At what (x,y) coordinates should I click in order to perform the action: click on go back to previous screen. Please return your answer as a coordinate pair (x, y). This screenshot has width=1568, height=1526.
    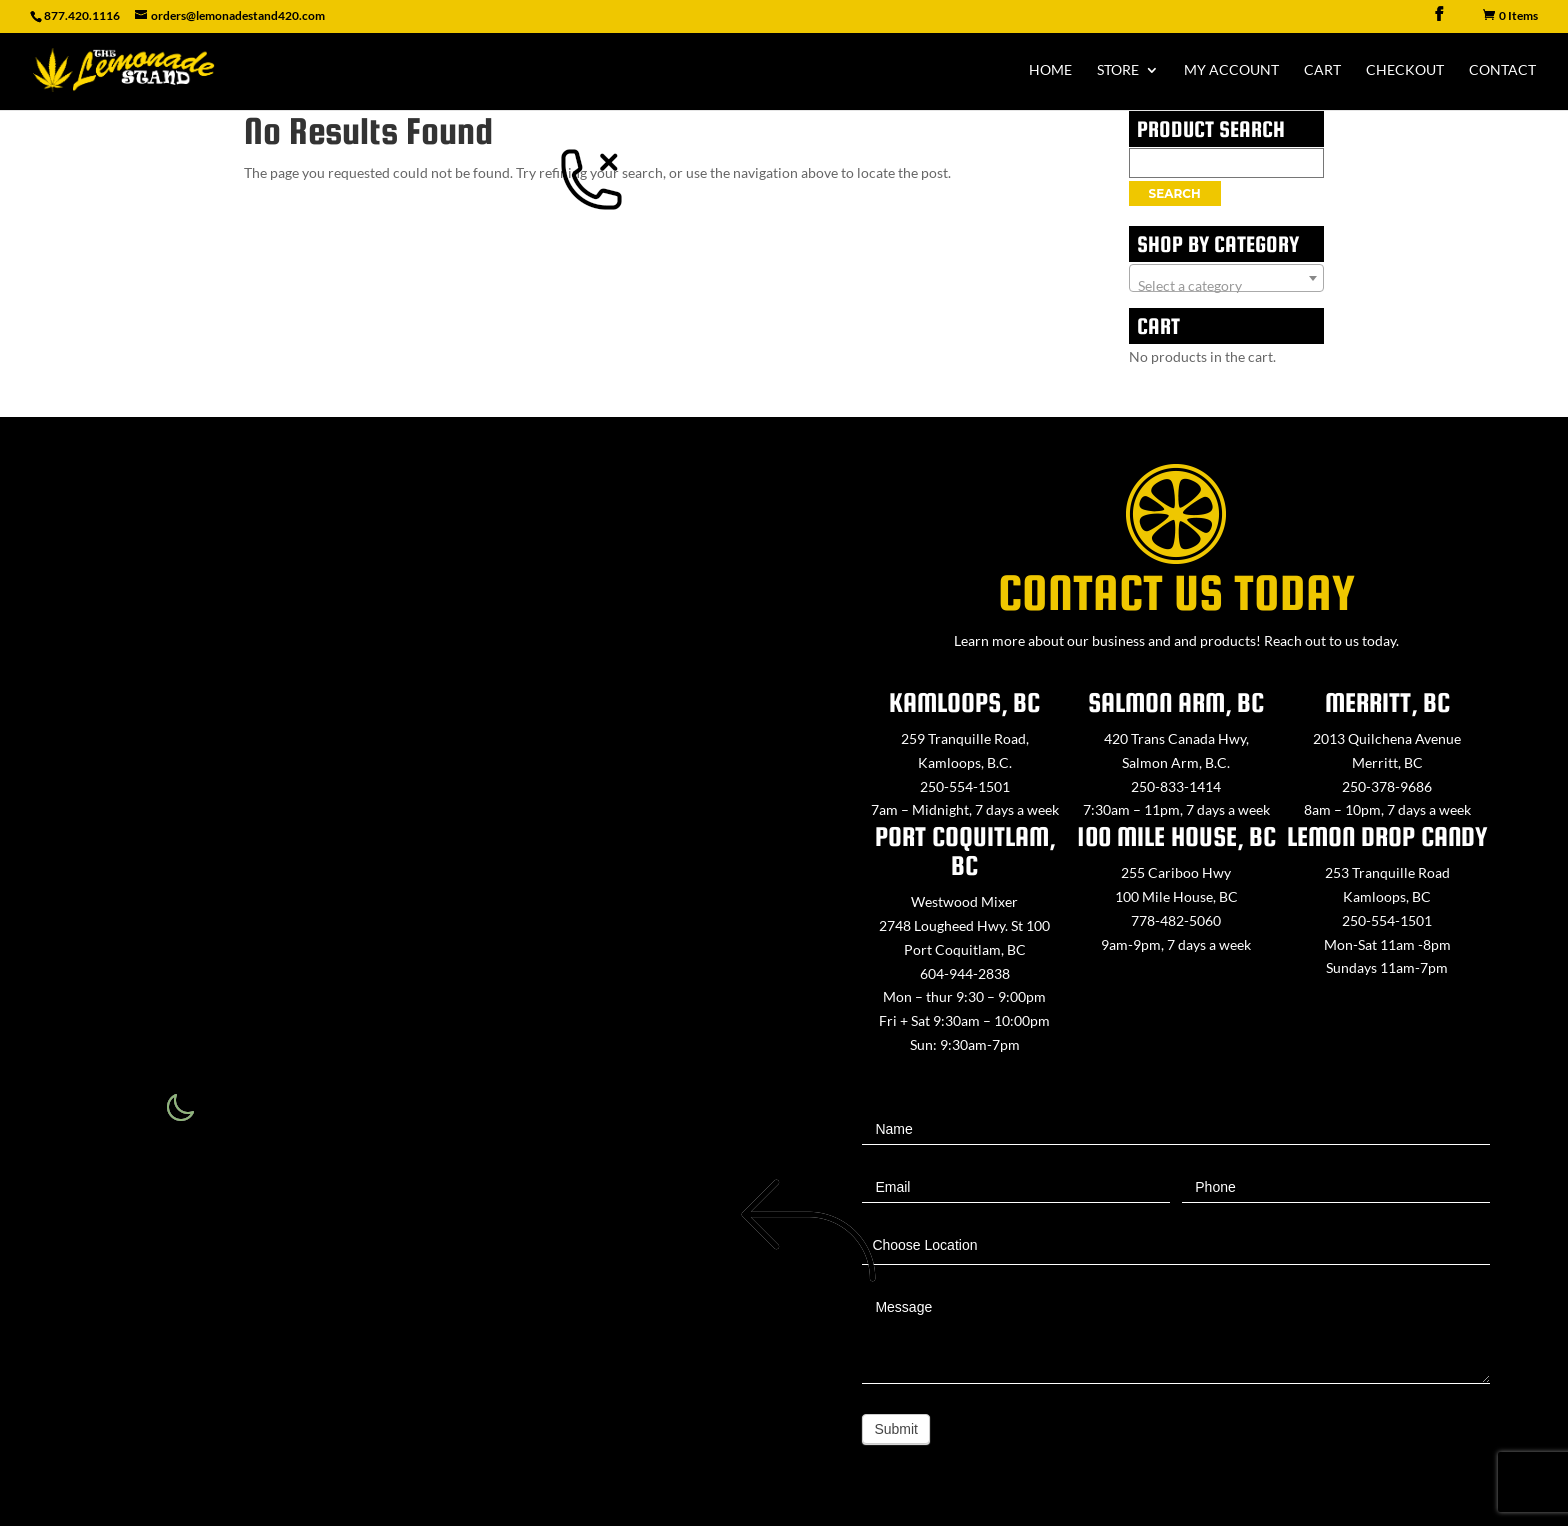
    Looking at the image, I should click on (808, 1230).